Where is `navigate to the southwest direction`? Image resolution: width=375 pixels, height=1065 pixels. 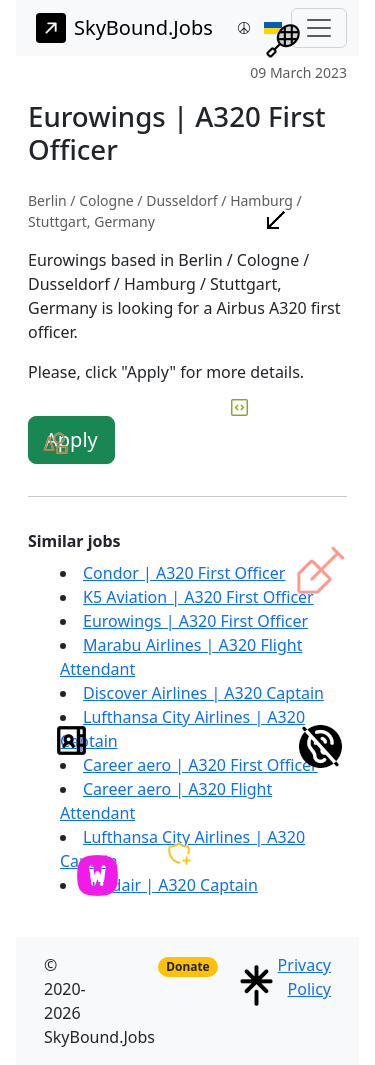 navigate to the southwest direction is located at coordinates (275, 220).